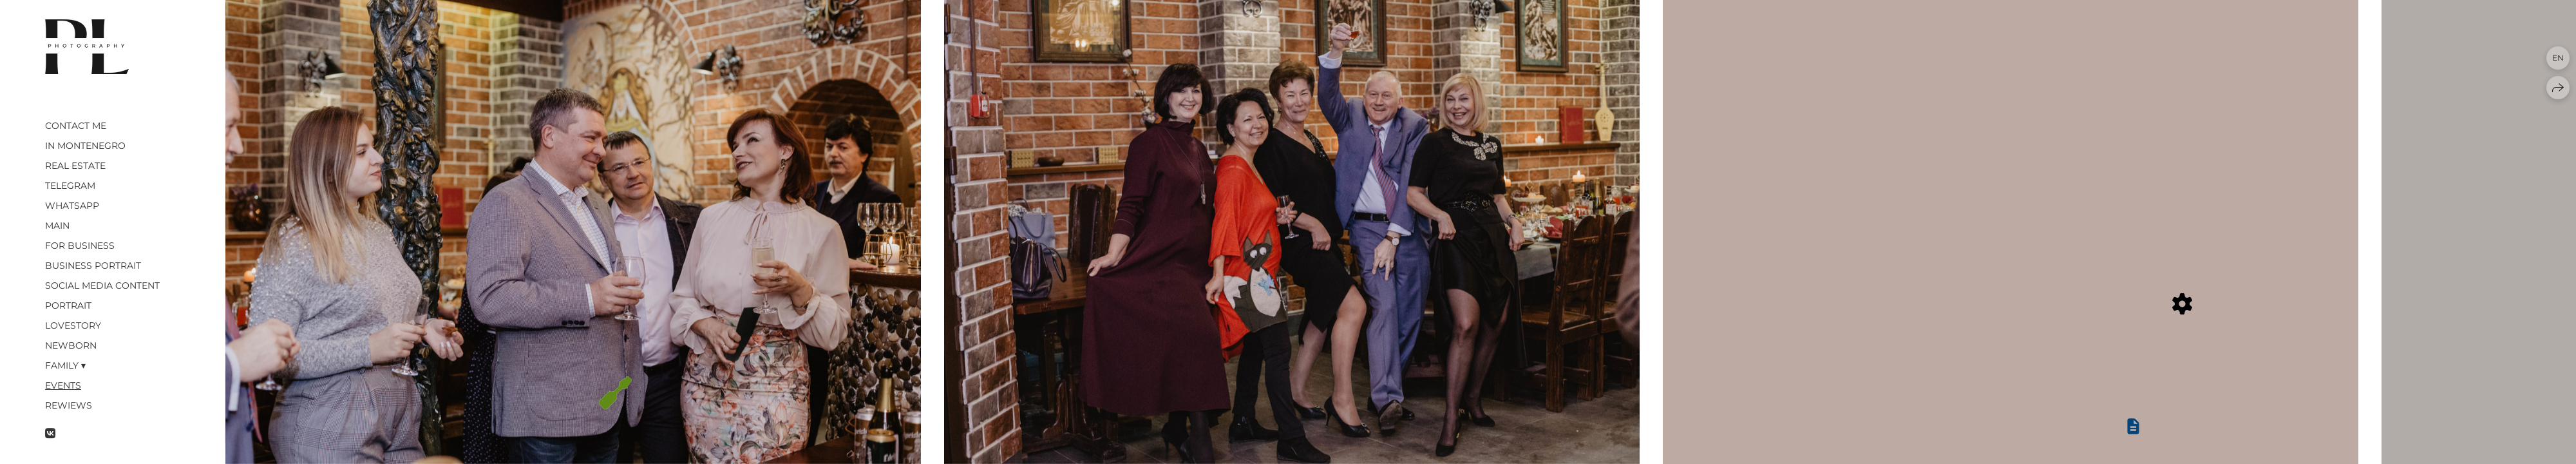  Describe the element at coordinates (2133, 426) in the screenshot. I see `view document details` at that location.